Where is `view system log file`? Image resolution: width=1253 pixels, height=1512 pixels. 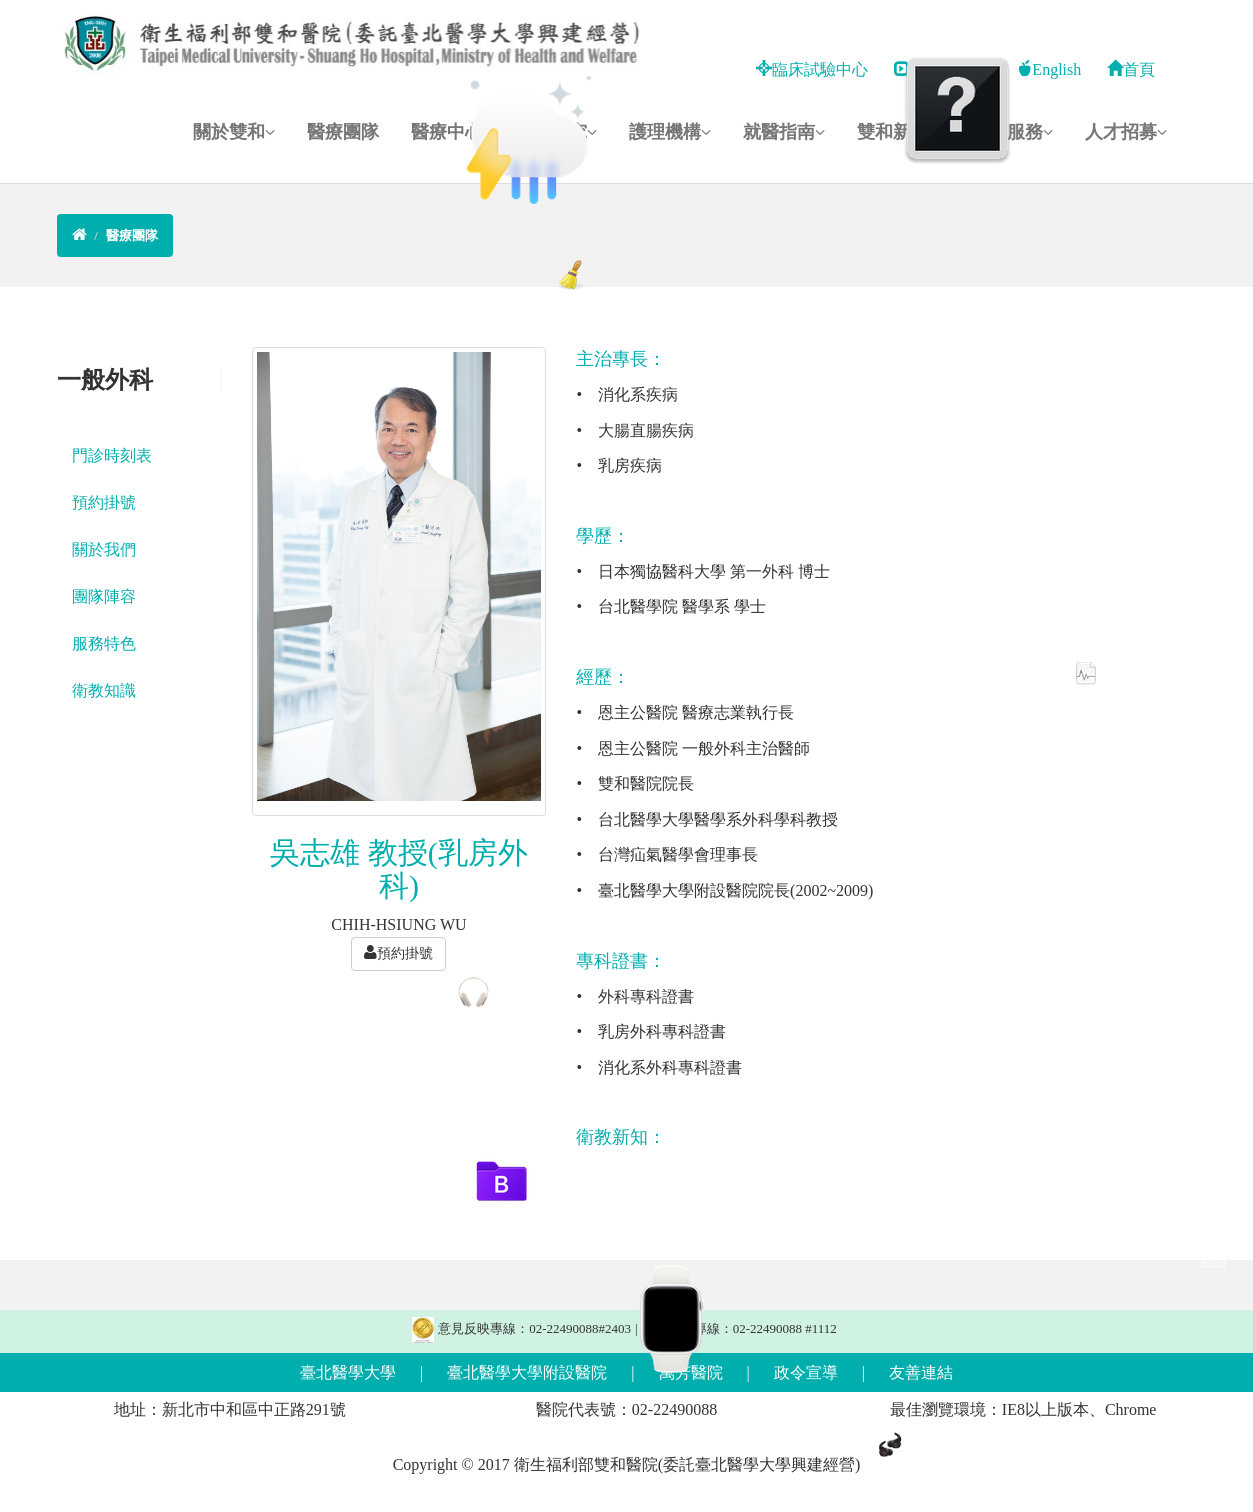
view system log file is located at coordinates (1086, 673).